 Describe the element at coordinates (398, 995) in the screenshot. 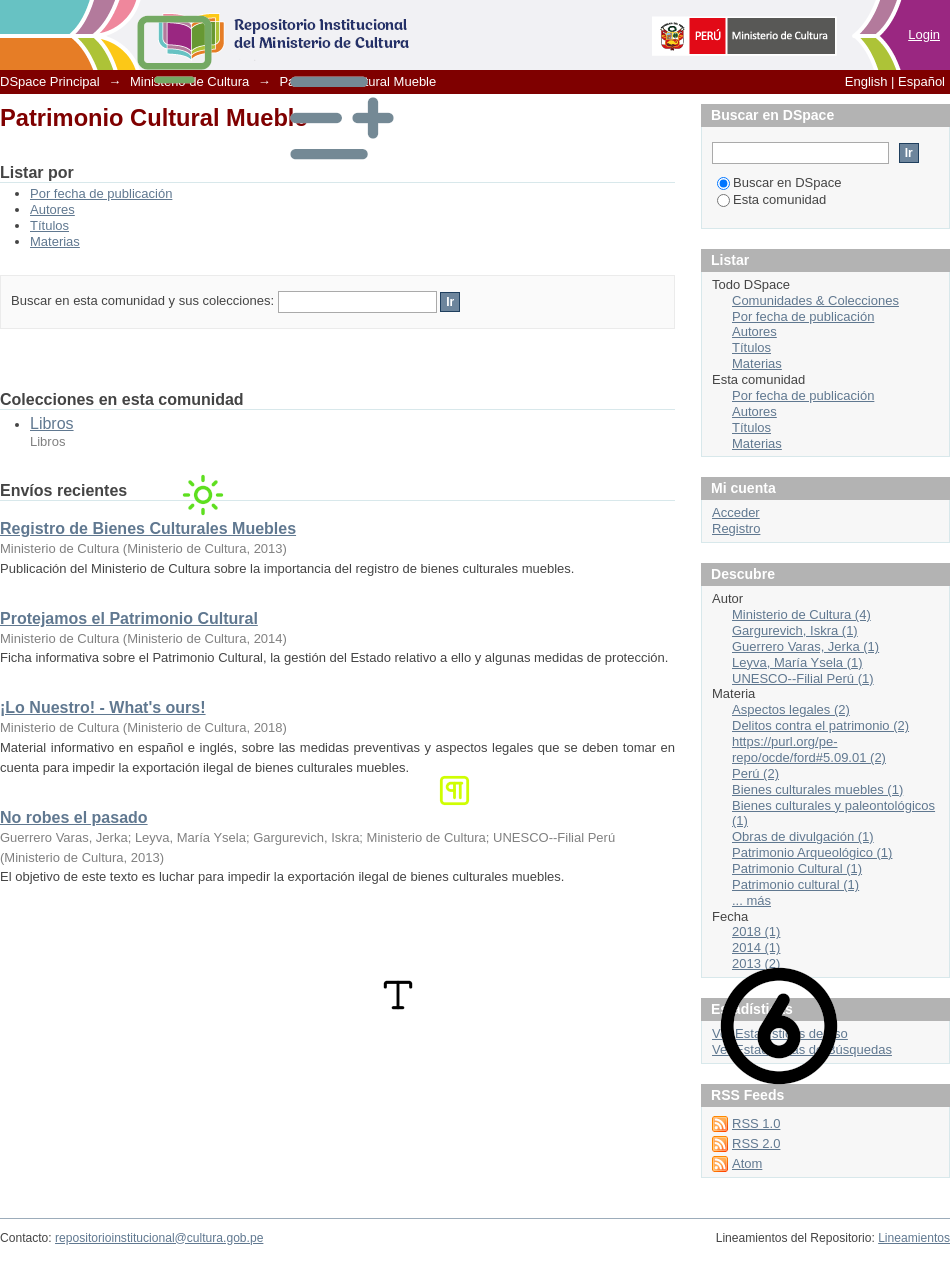

I see `access text formatting options` at that location.